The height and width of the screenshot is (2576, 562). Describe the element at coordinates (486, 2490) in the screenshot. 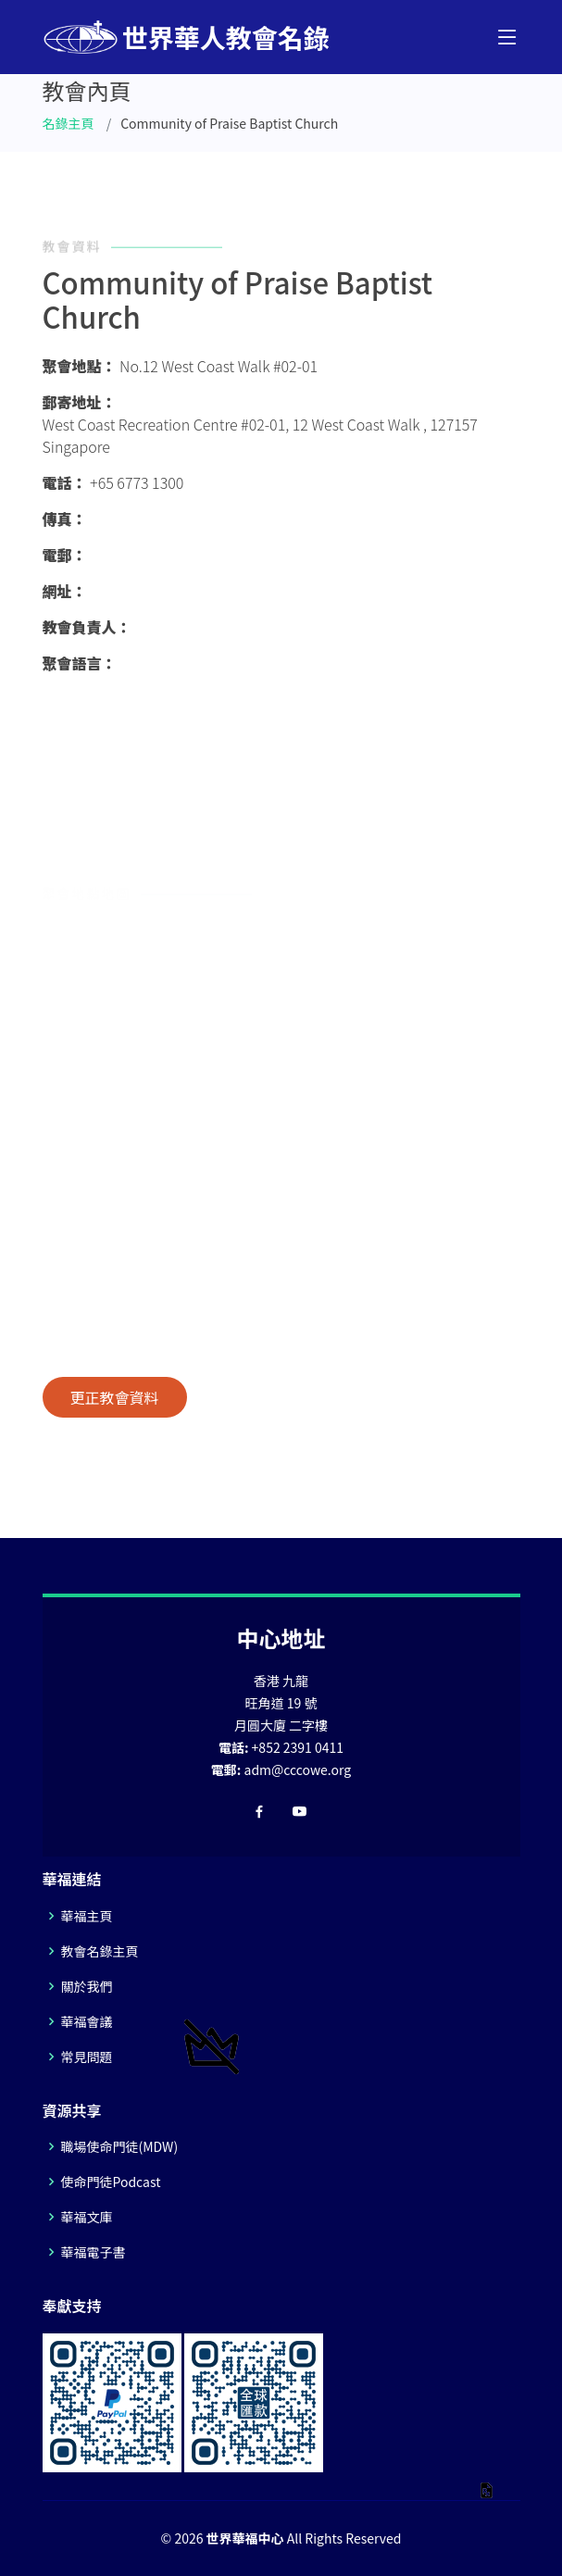

I see `view prescription document` at that location.